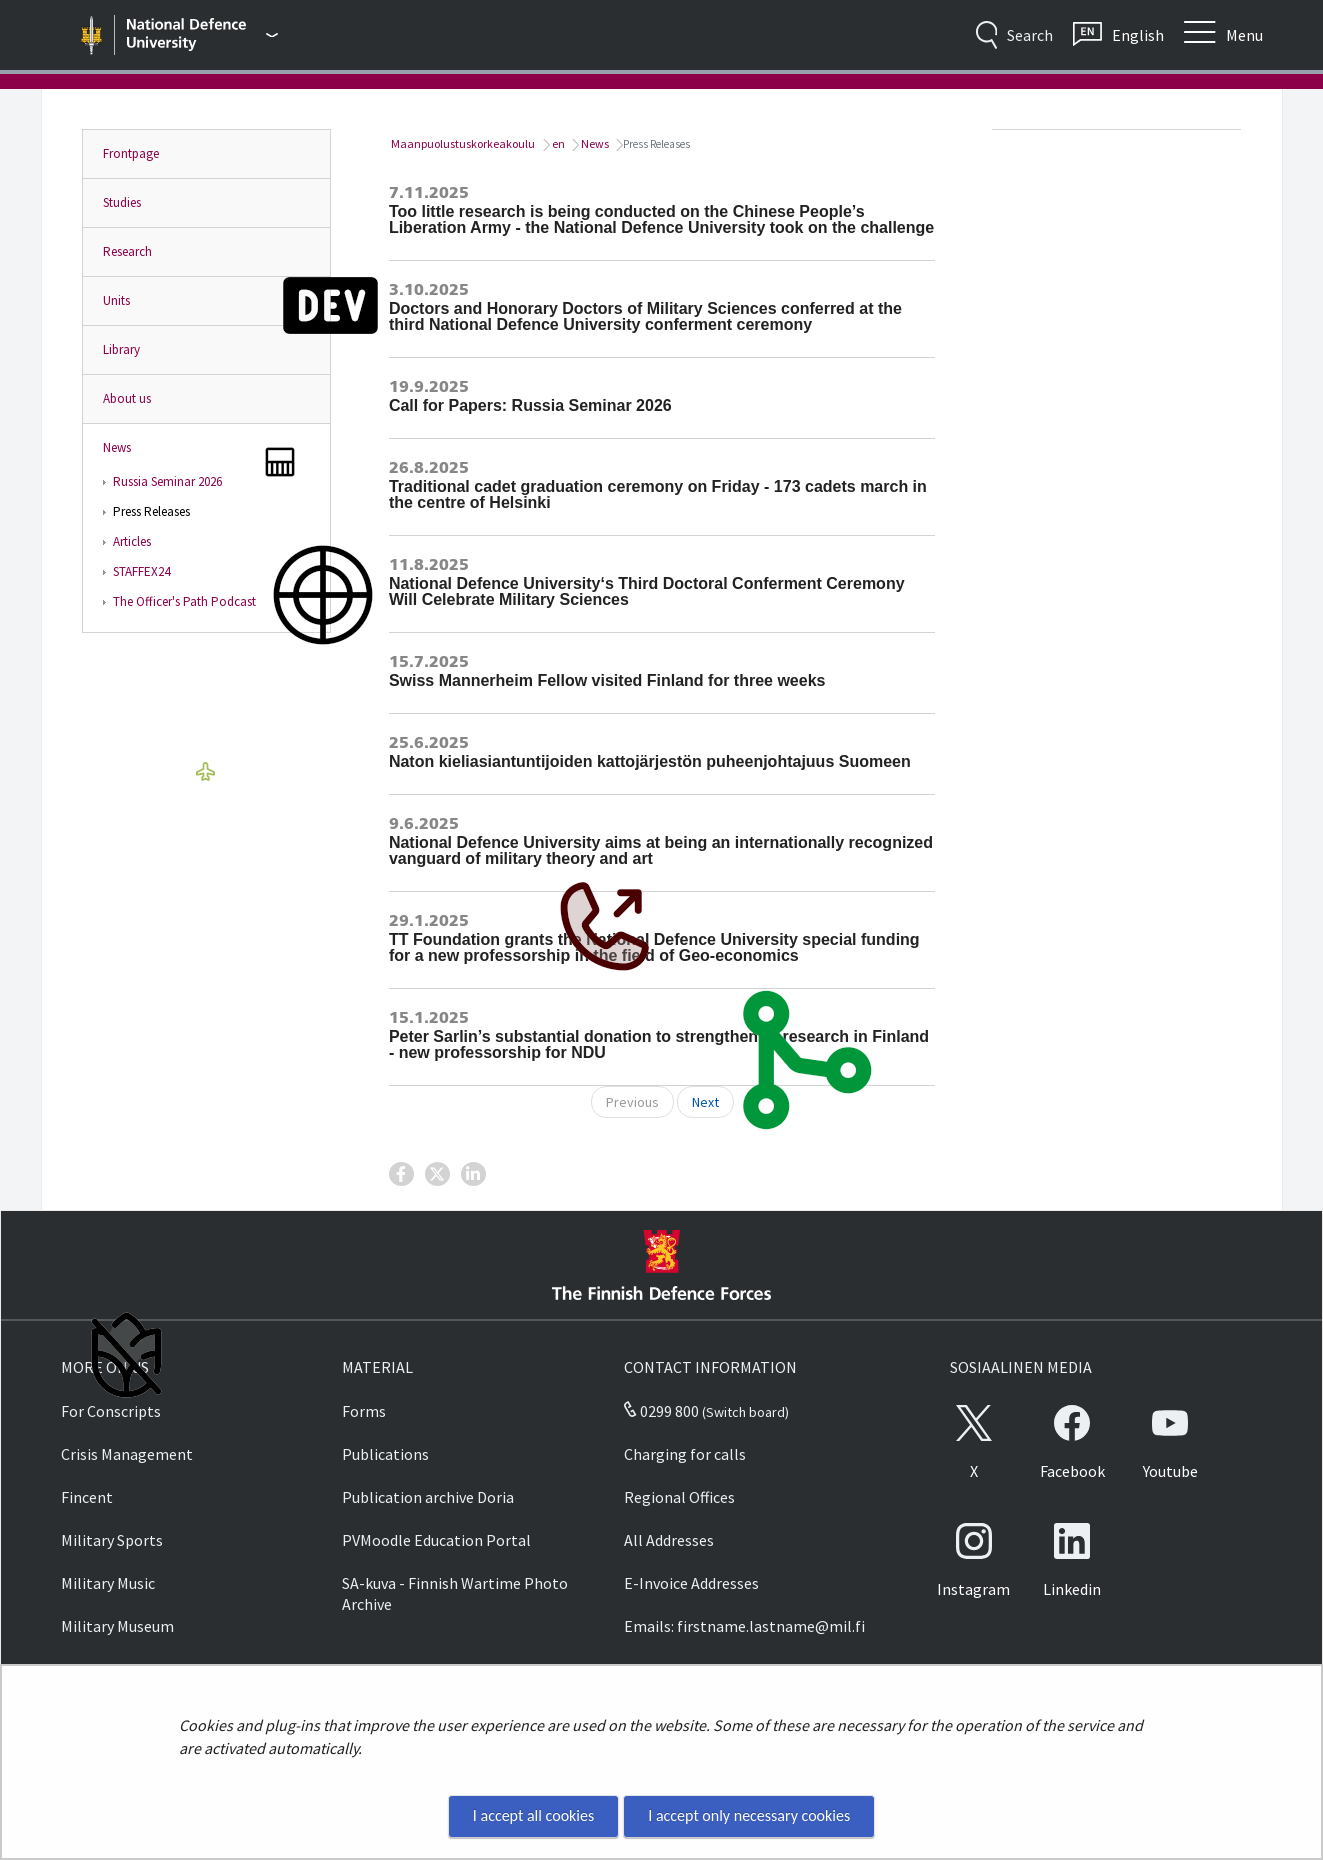 The width and height of the screenshot is (1323, 1860). Describe the element at coordinates (797, 1060) in the screenshot. I see `merge branches in version control` at that location.